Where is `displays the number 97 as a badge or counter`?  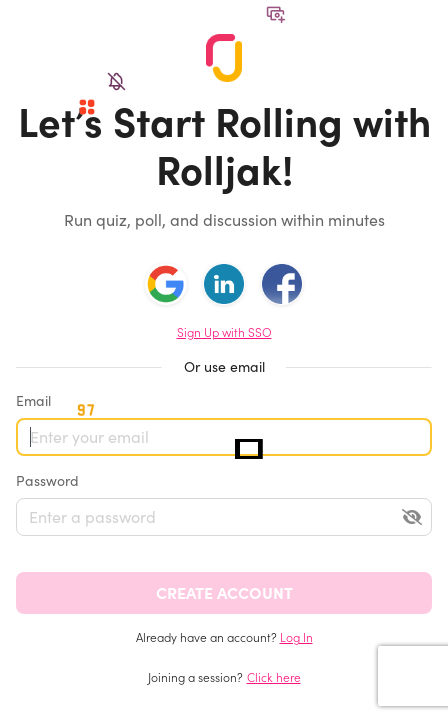 displays the number 97 as a badge or counter is located at coordinates (86, 410).